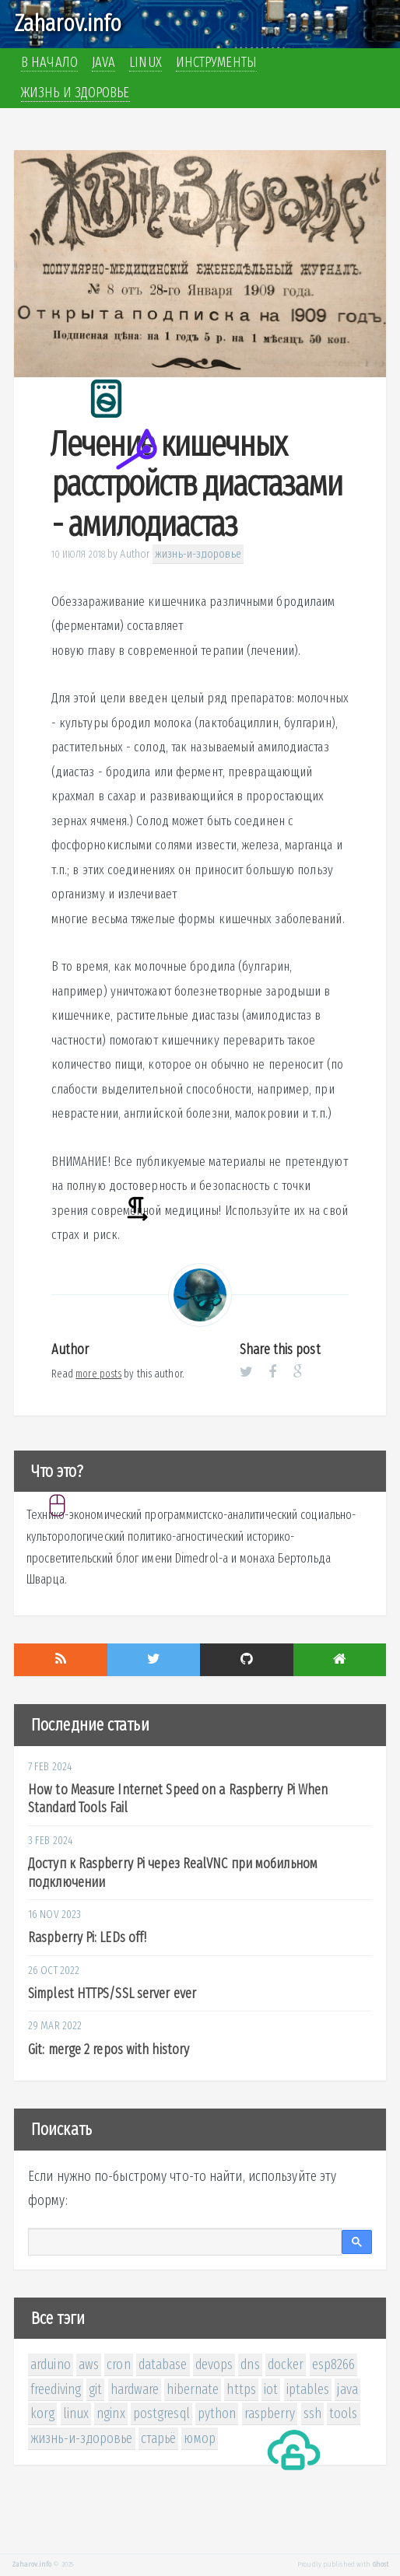  Describe the element at coordinates (106, 398) in the screenshot. I see `access laundry or washing machine controls` at that location.